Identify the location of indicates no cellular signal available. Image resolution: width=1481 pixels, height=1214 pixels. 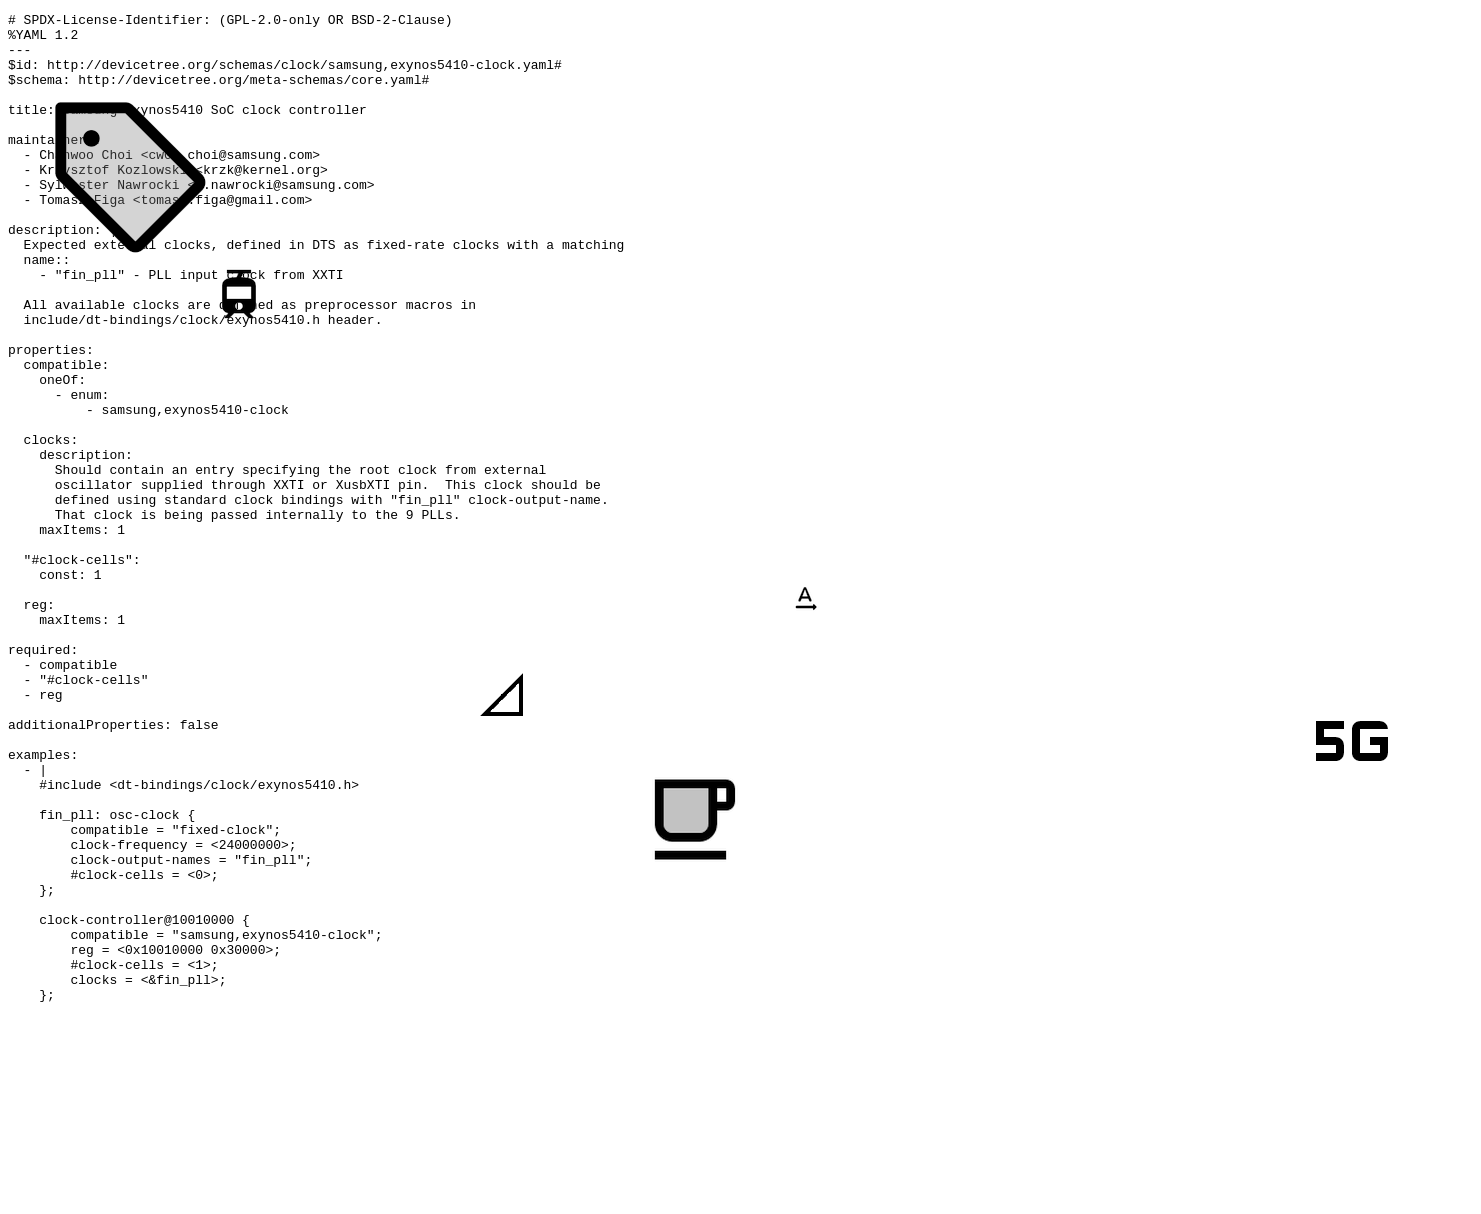
(501, 694).